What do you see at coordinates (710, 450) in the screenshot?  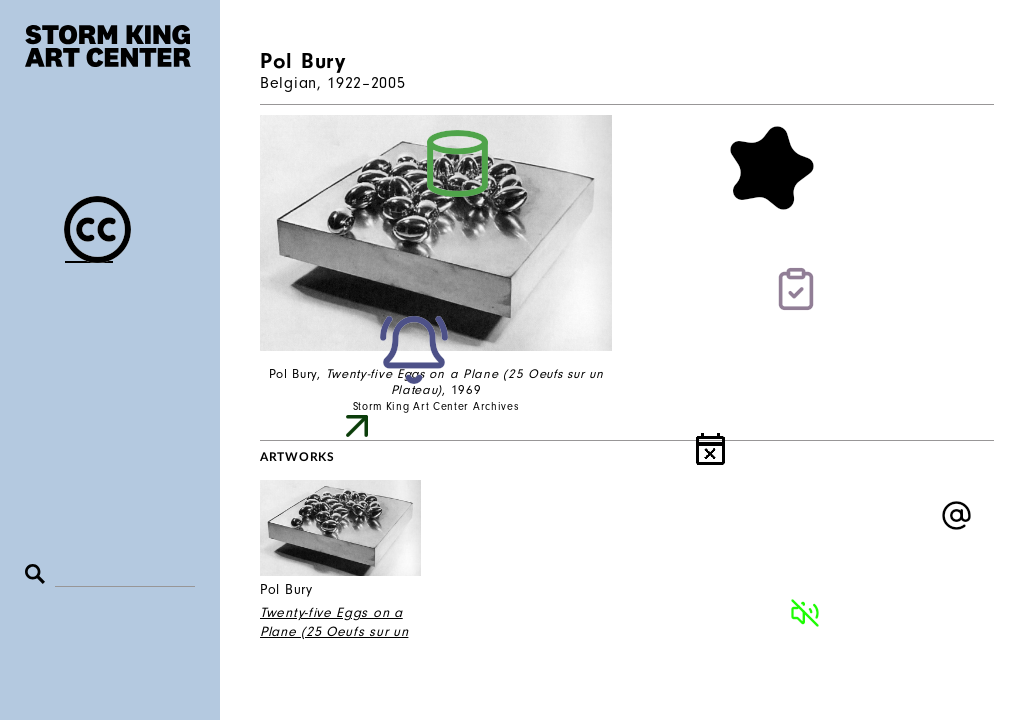 I see `indicates a cancelled or unavailable event` at bounding box center [710, 450].